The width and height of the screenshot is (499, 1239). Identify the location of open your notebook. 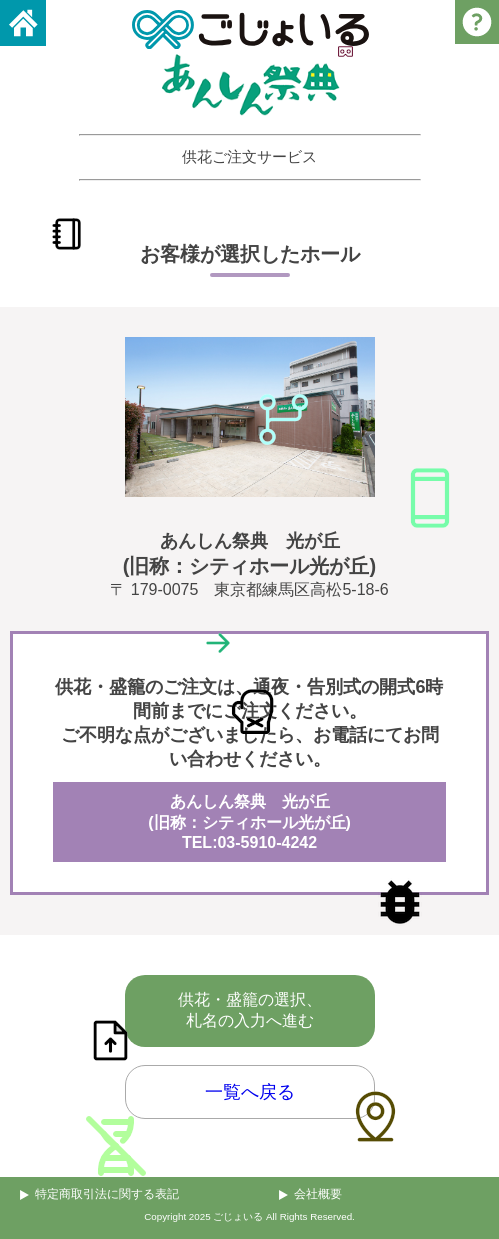
(68, 234).